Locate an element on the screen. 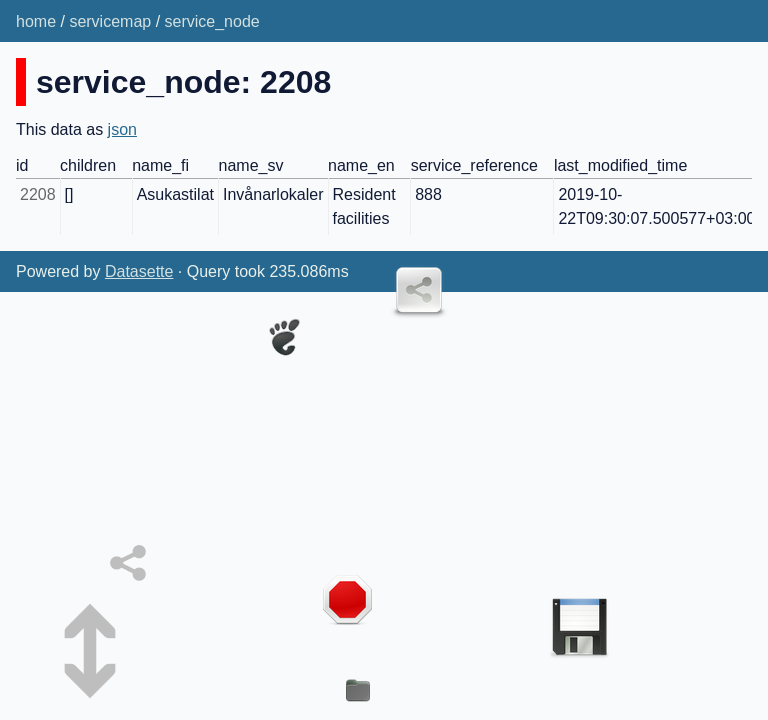  save the current file or document is located at coordinates (581, 628).